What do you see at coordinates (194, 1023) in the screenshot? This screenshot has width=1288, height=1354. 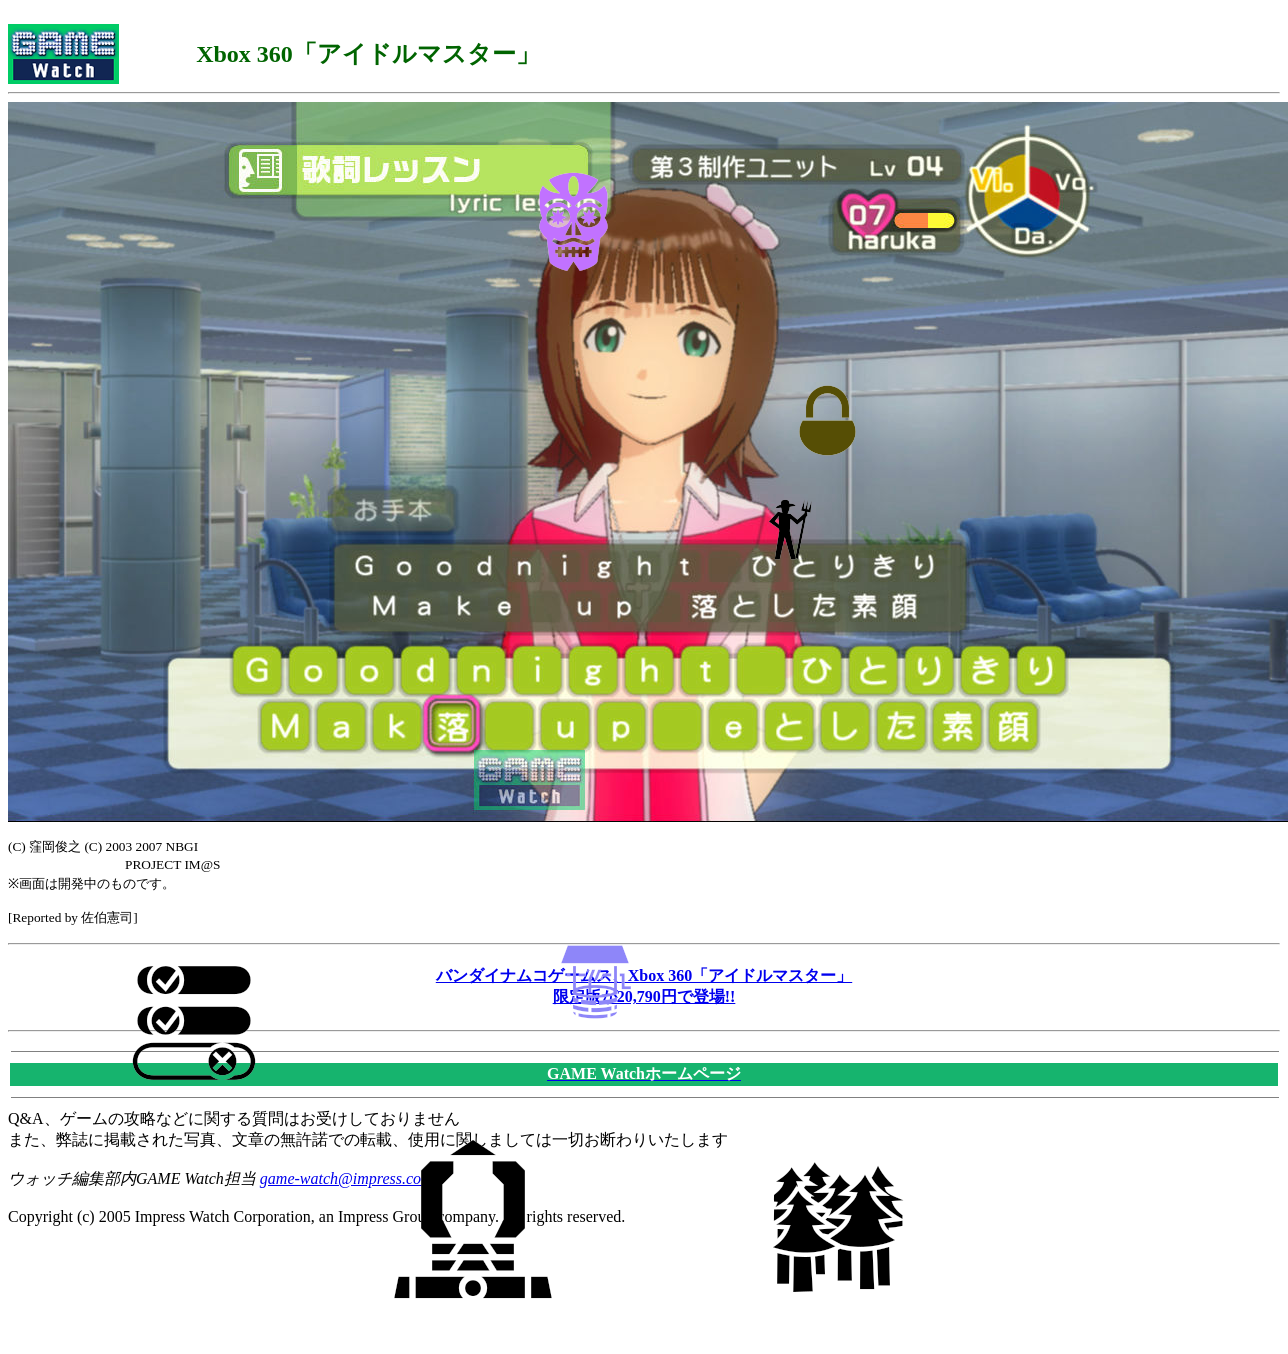 I see `adjust settings with multiple toggle switches` at bounding box center [194, 1023].